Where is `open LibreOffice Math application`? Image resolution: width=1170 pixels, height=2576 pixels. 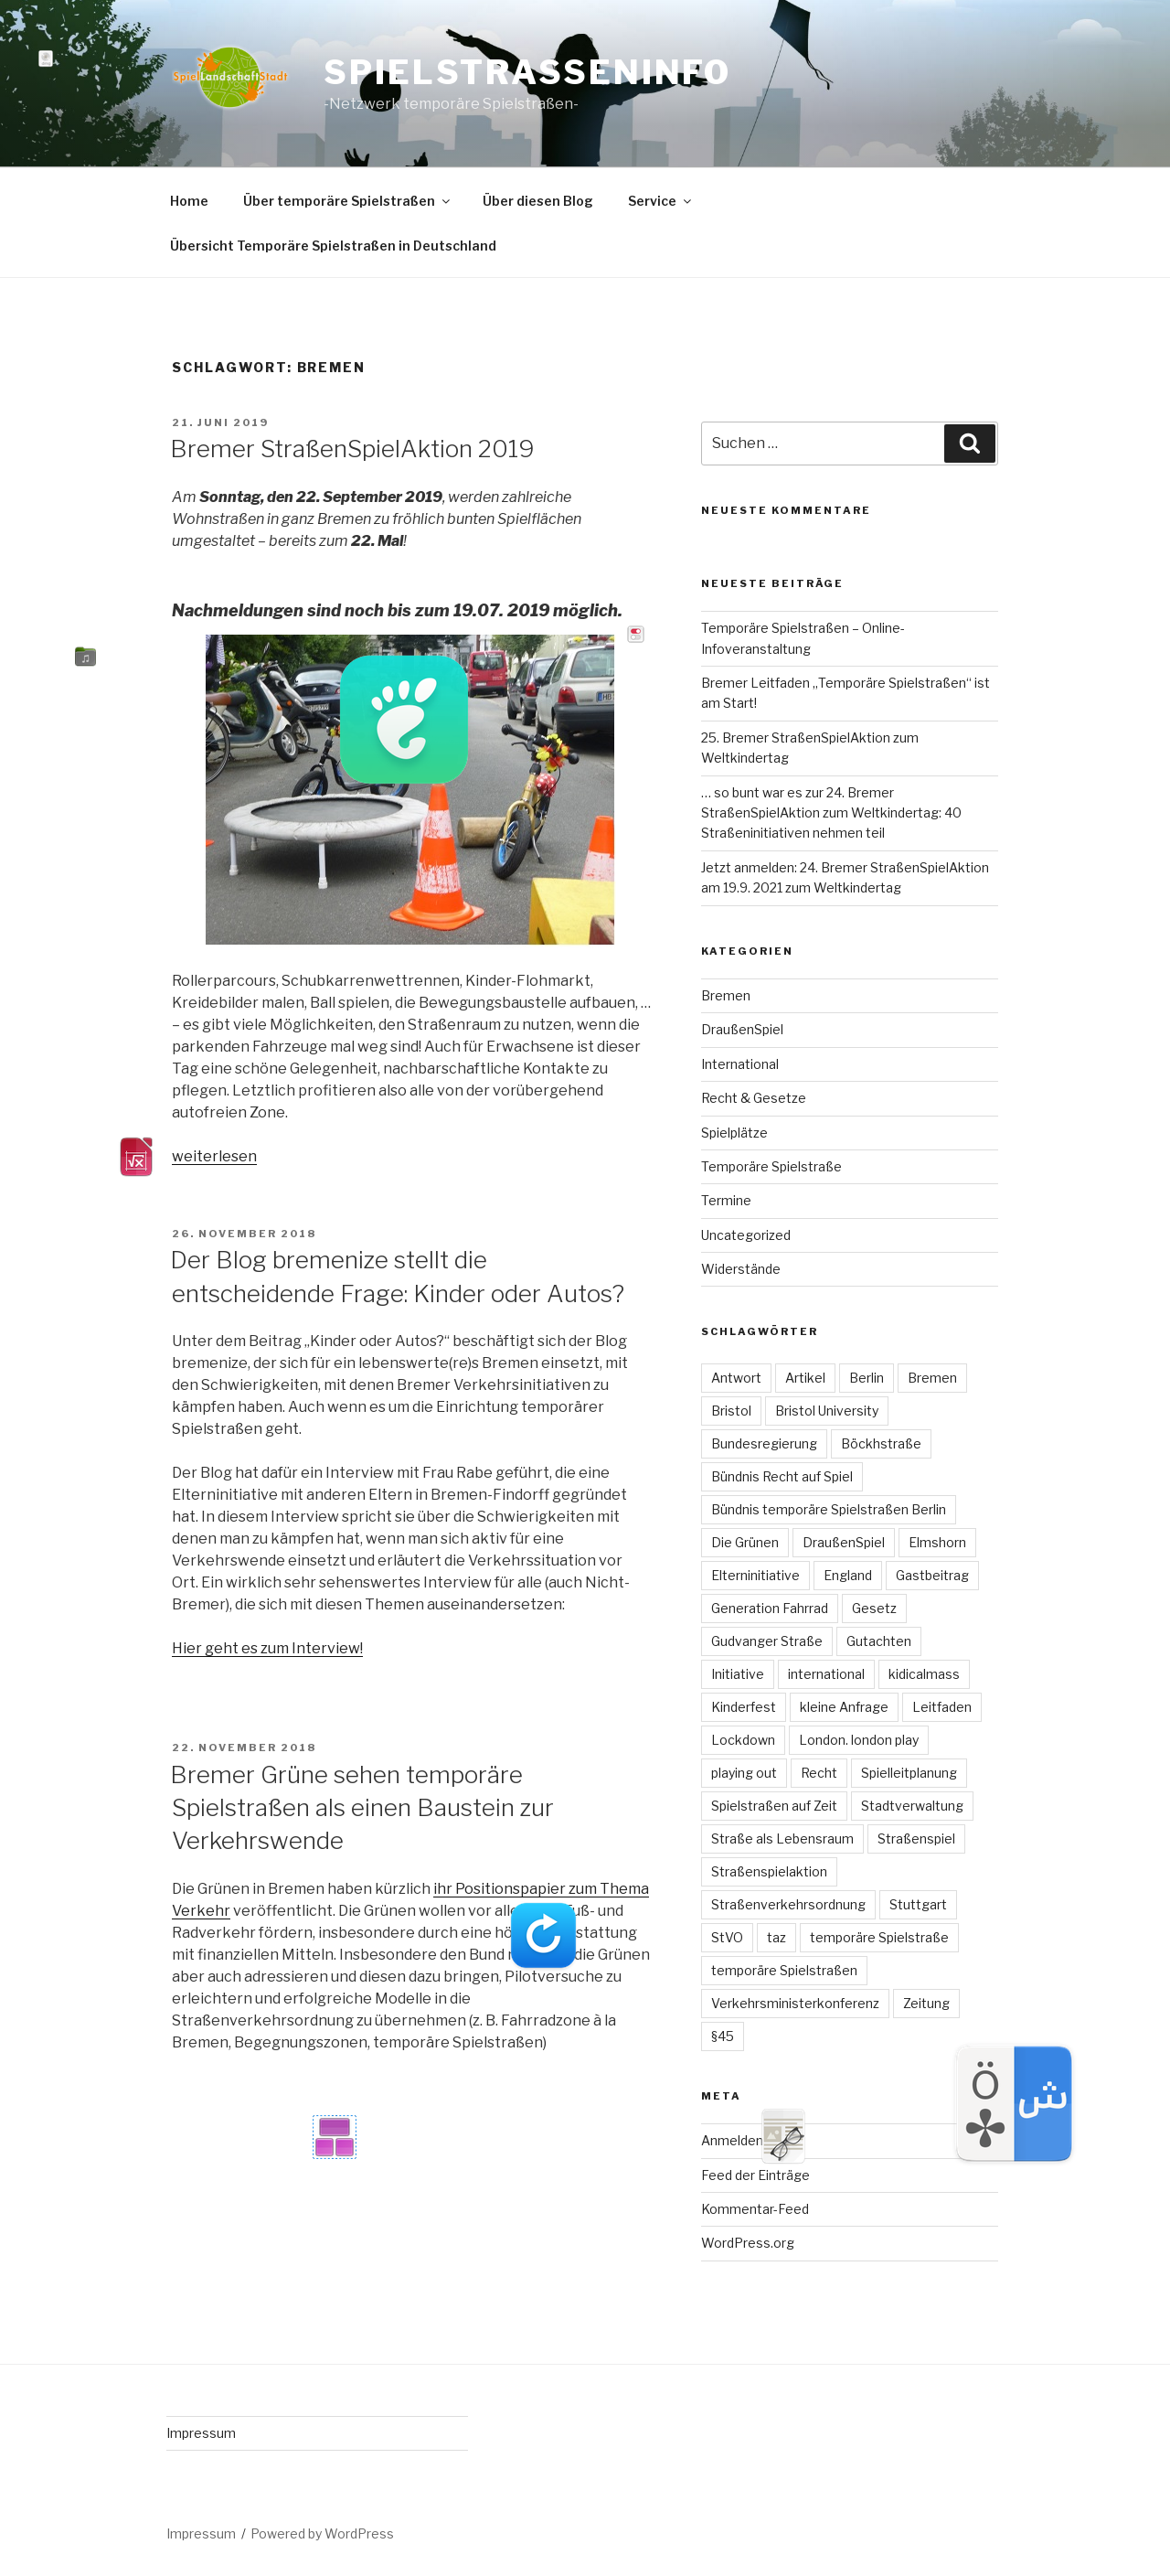
open LibreOffice Math application is located at coordinates (136, 1157).